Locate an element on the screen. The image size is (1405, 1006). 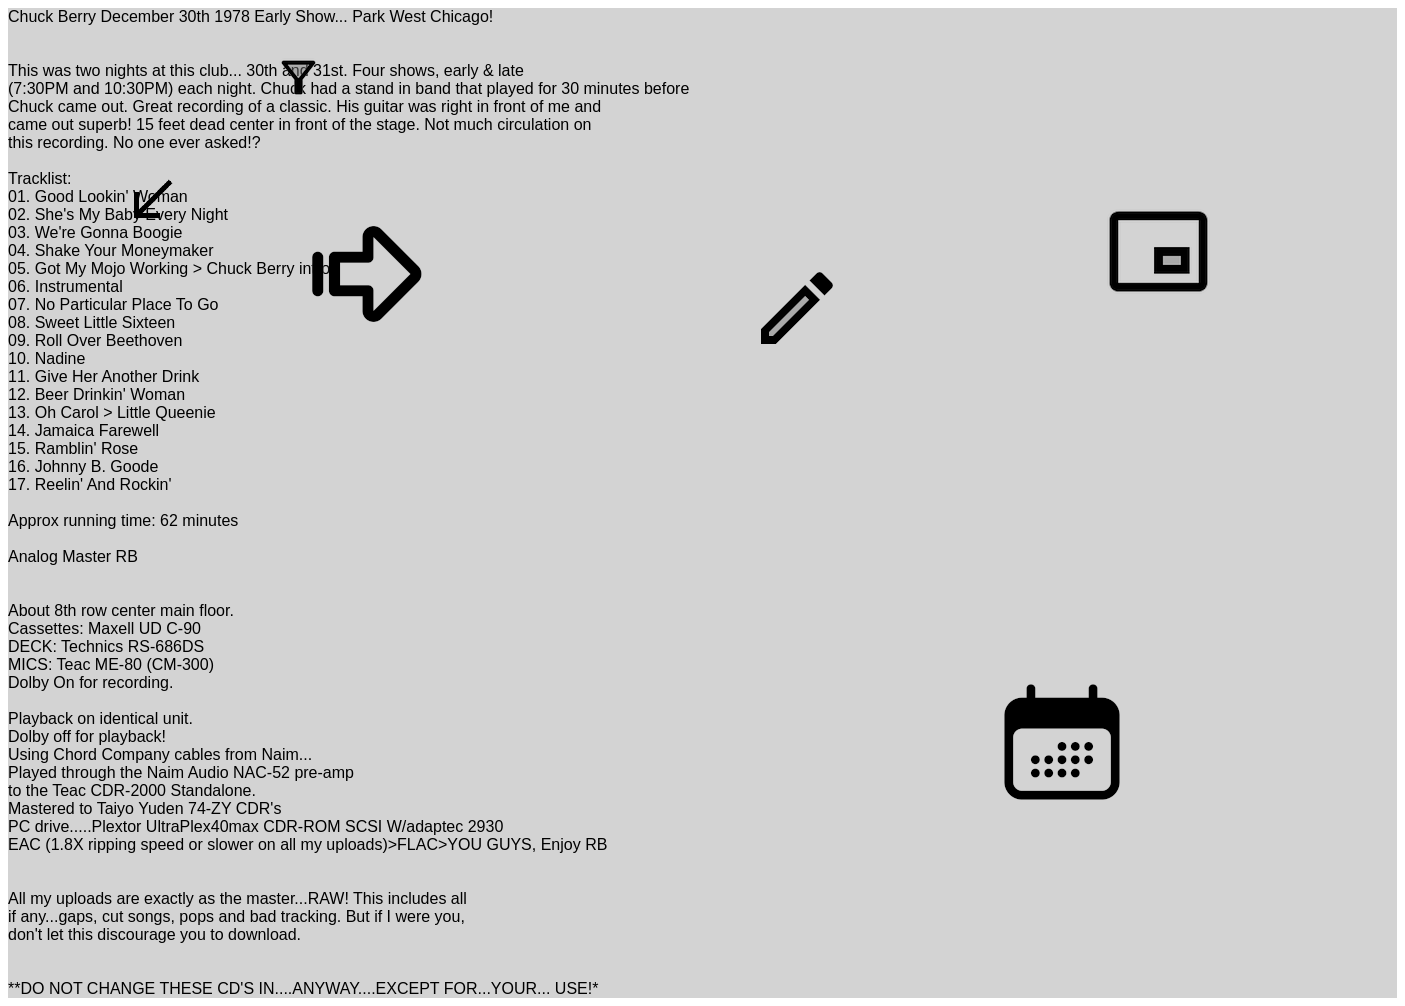
enable picture-in-picture mode is located at coordinates (1158, 251).